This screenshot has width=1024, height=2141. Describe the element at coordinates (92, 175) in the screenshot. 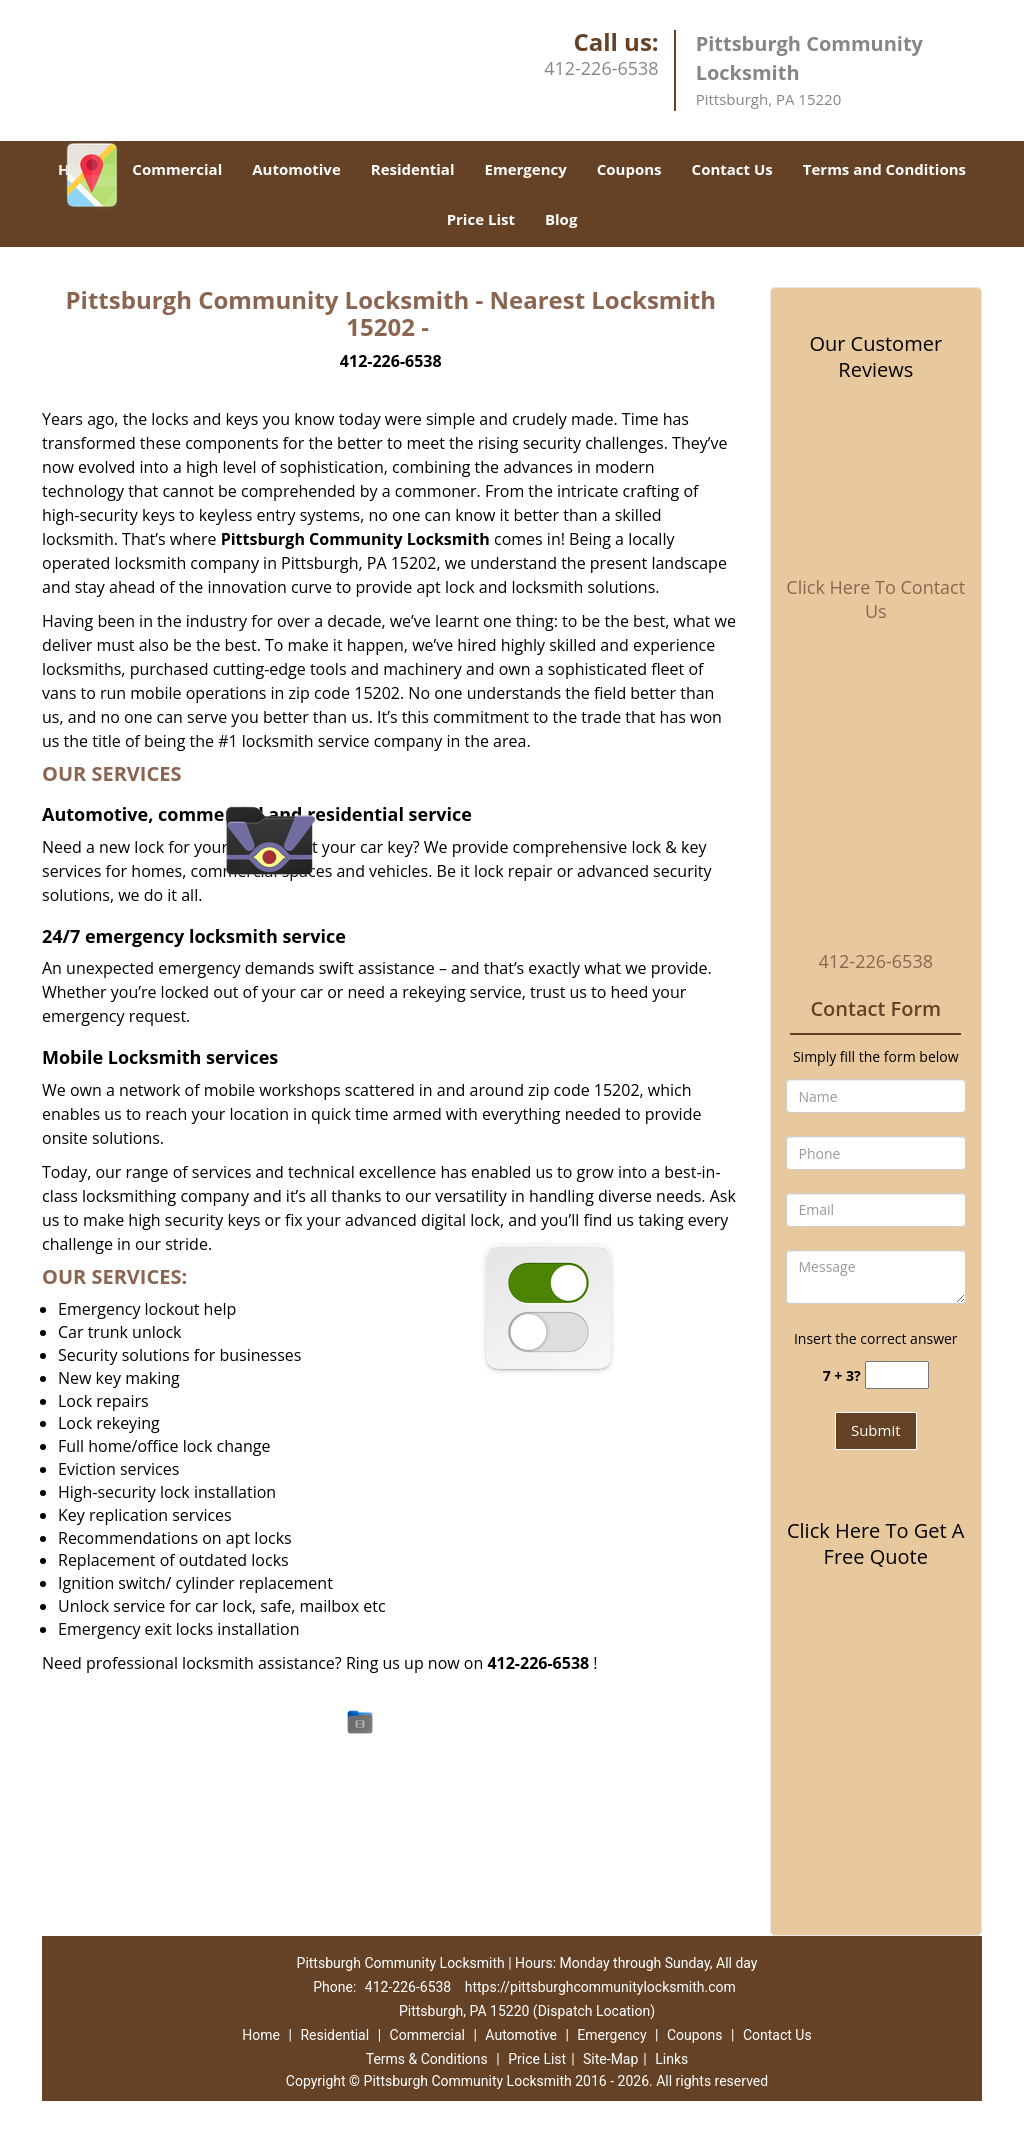

I see `a google earth KML geographic data file` at that location.